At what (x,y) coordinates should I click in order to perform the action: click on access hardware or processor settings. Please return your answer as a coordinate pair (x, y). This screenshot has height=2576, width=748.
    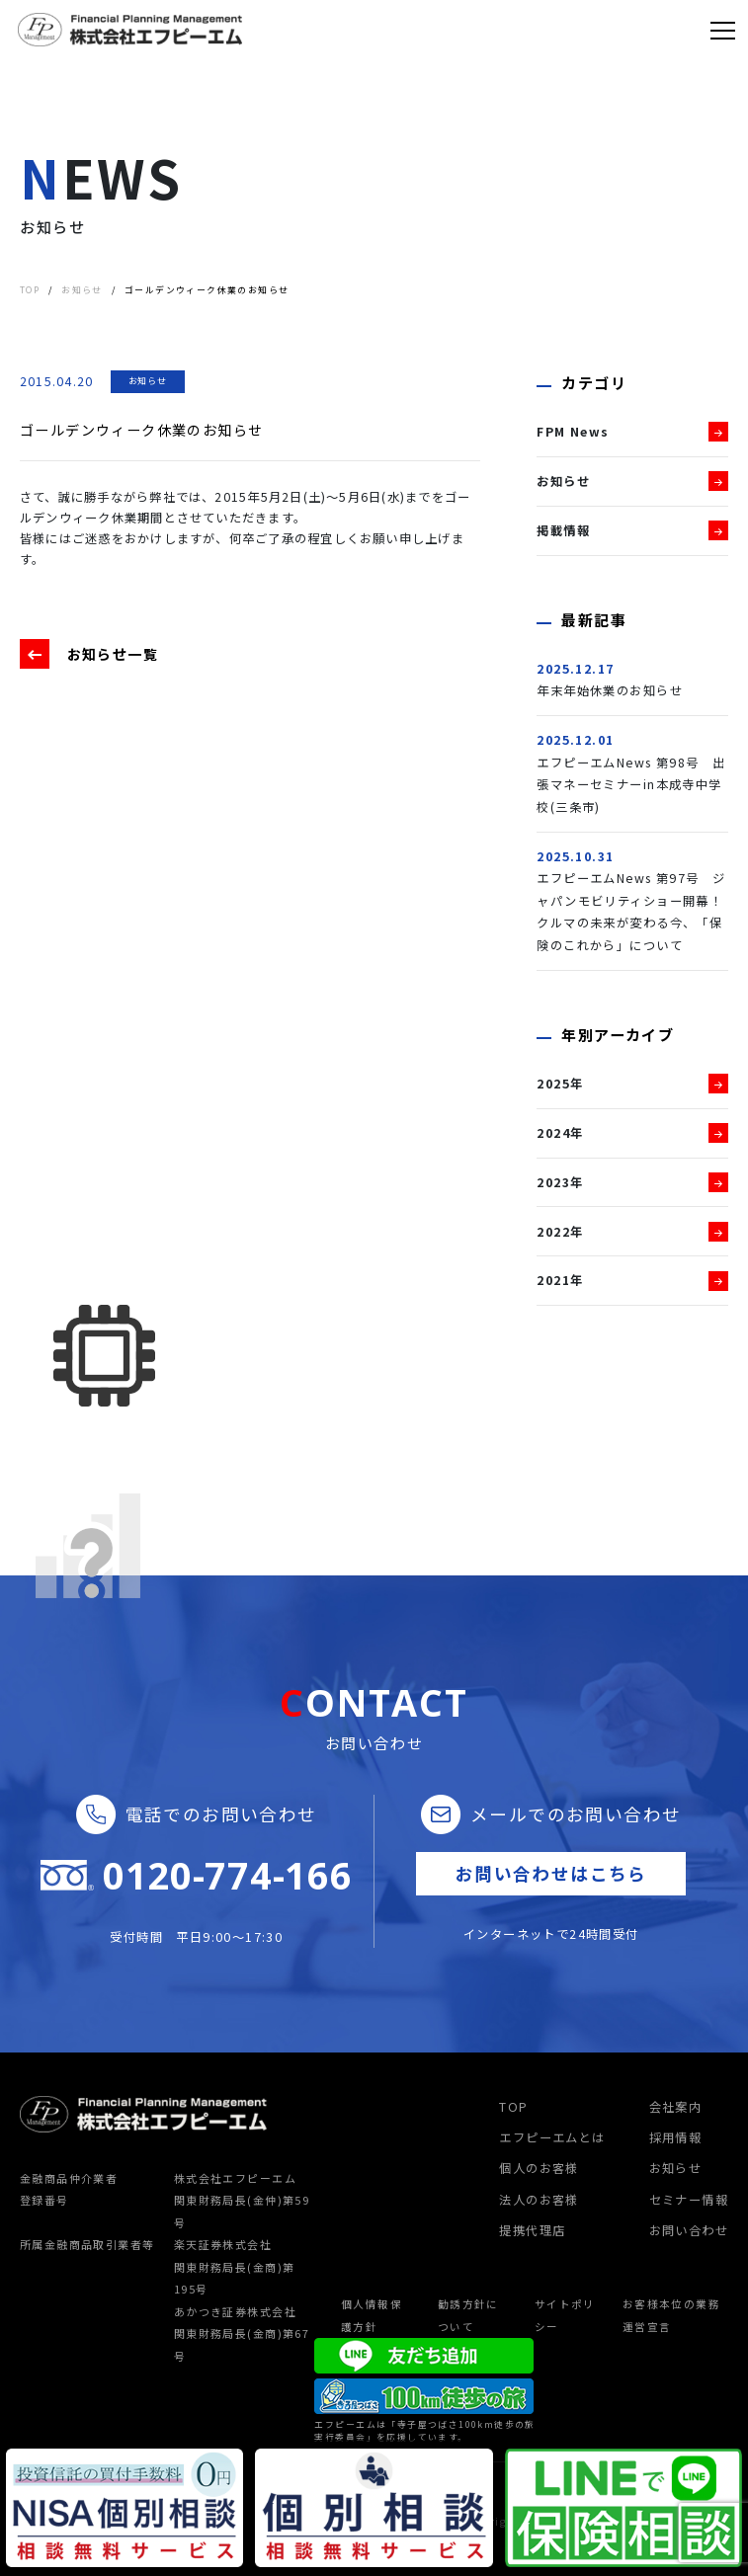
    Looking at the image, I should click on (104, 1355).